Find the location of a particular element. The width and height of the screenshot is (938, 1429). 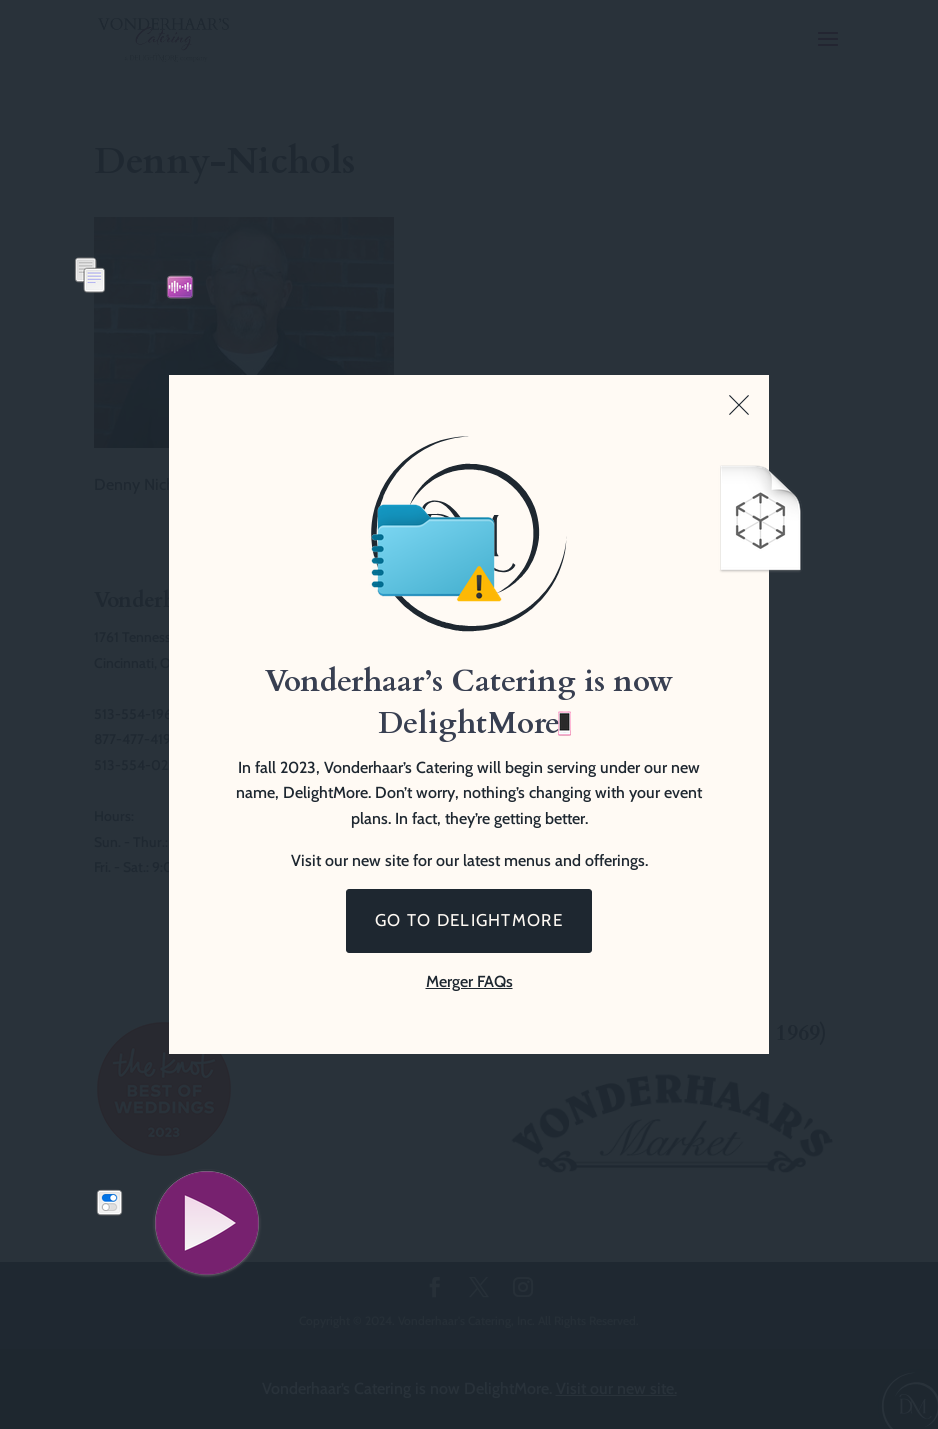

access system log files is located at coordinates (435, 553).